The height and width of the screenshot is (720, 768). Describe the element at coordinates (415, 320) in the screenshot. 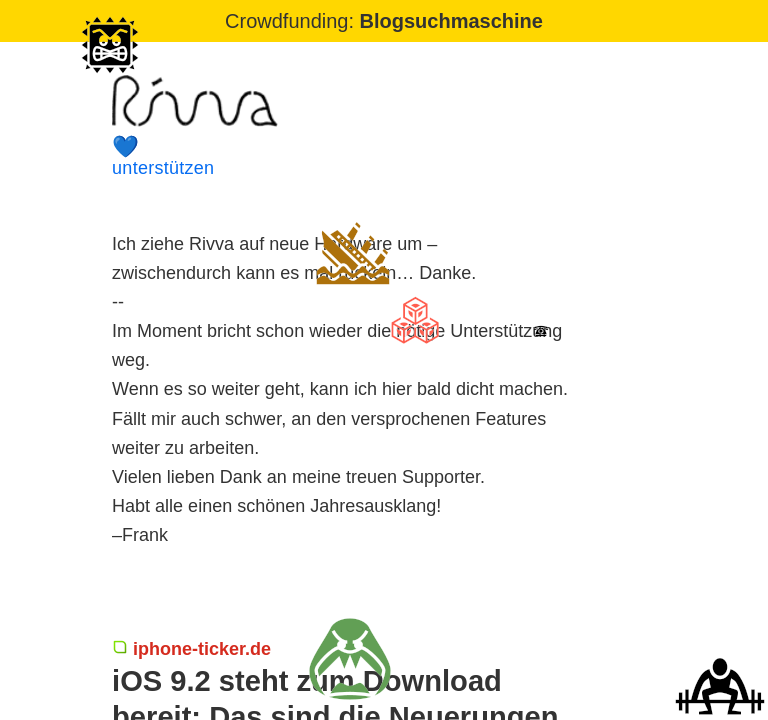

I see `access 3D modeling or building tools` at that location.